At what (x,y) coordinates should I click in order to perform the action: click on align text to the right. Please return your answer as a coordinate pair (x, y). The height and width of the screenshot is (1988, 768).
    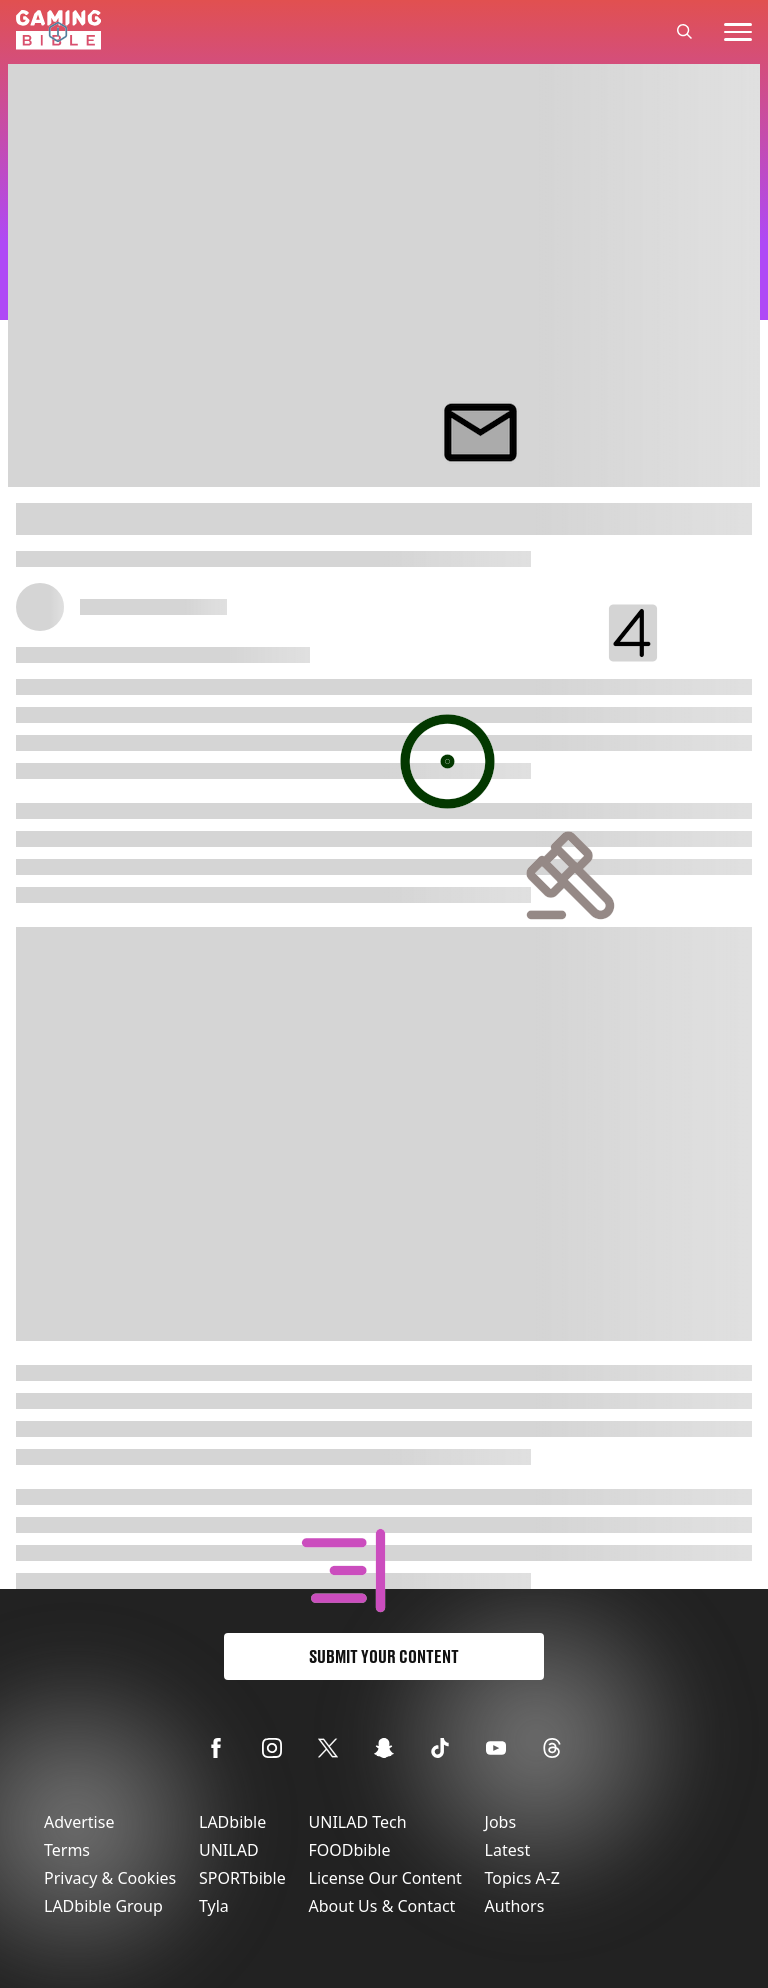
    Looking at the image, I should click on (343, 1570).